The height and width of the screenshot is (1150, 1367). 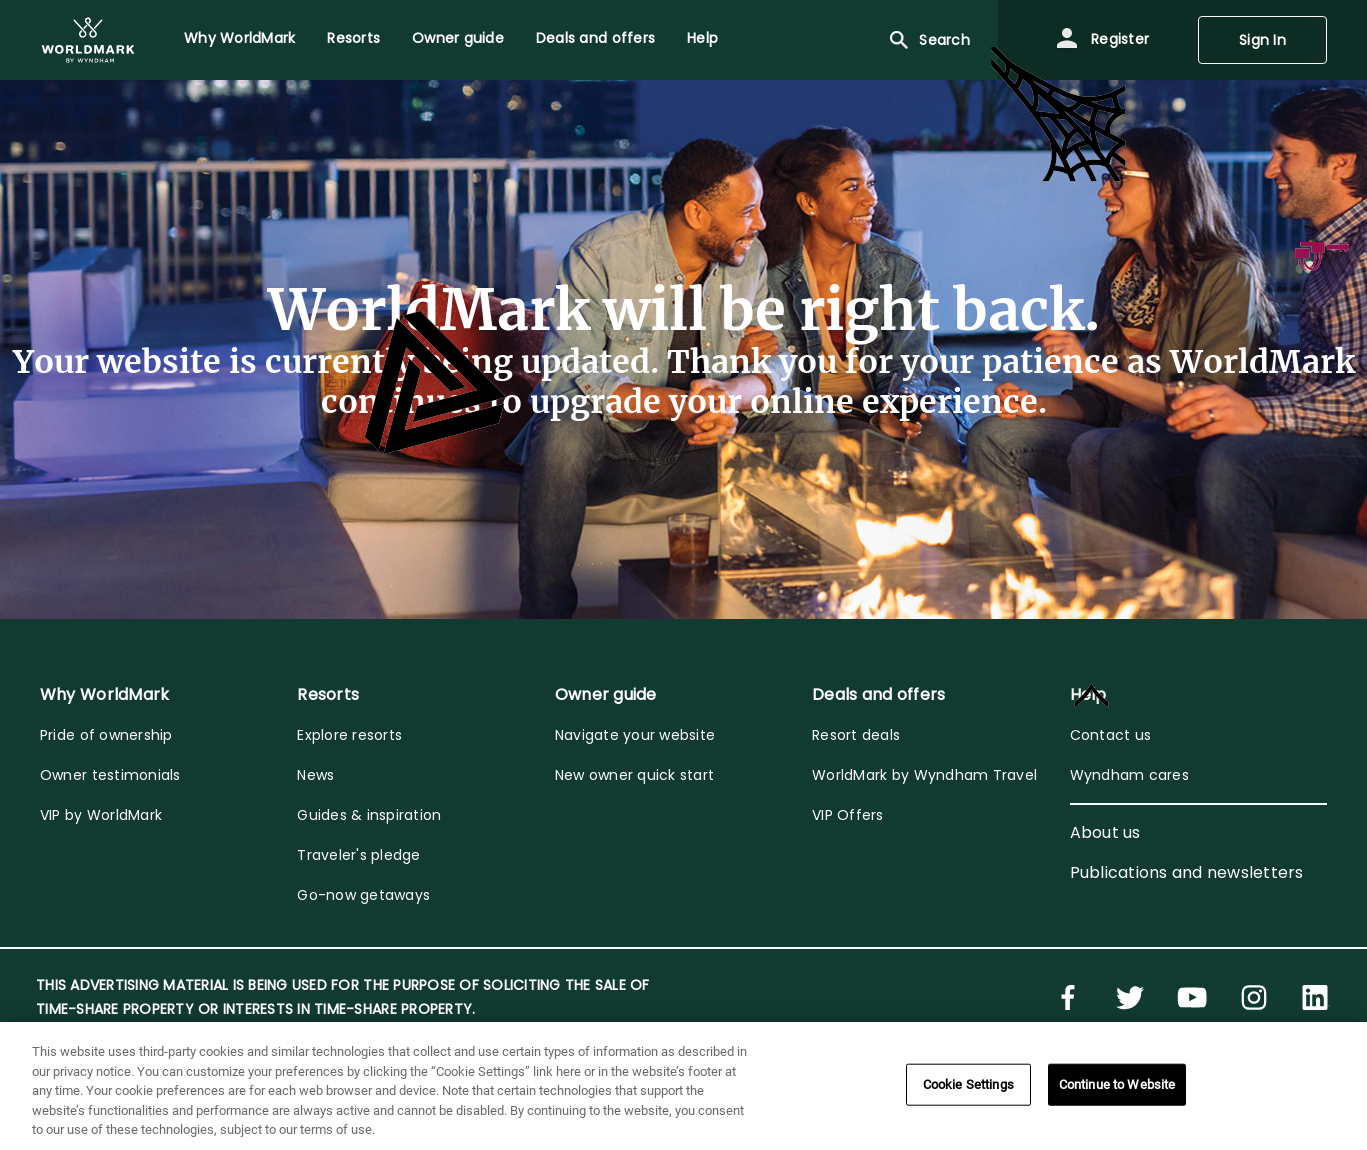 I want to click on indicates lowest military rank (private), so click(x=1091, y=695).